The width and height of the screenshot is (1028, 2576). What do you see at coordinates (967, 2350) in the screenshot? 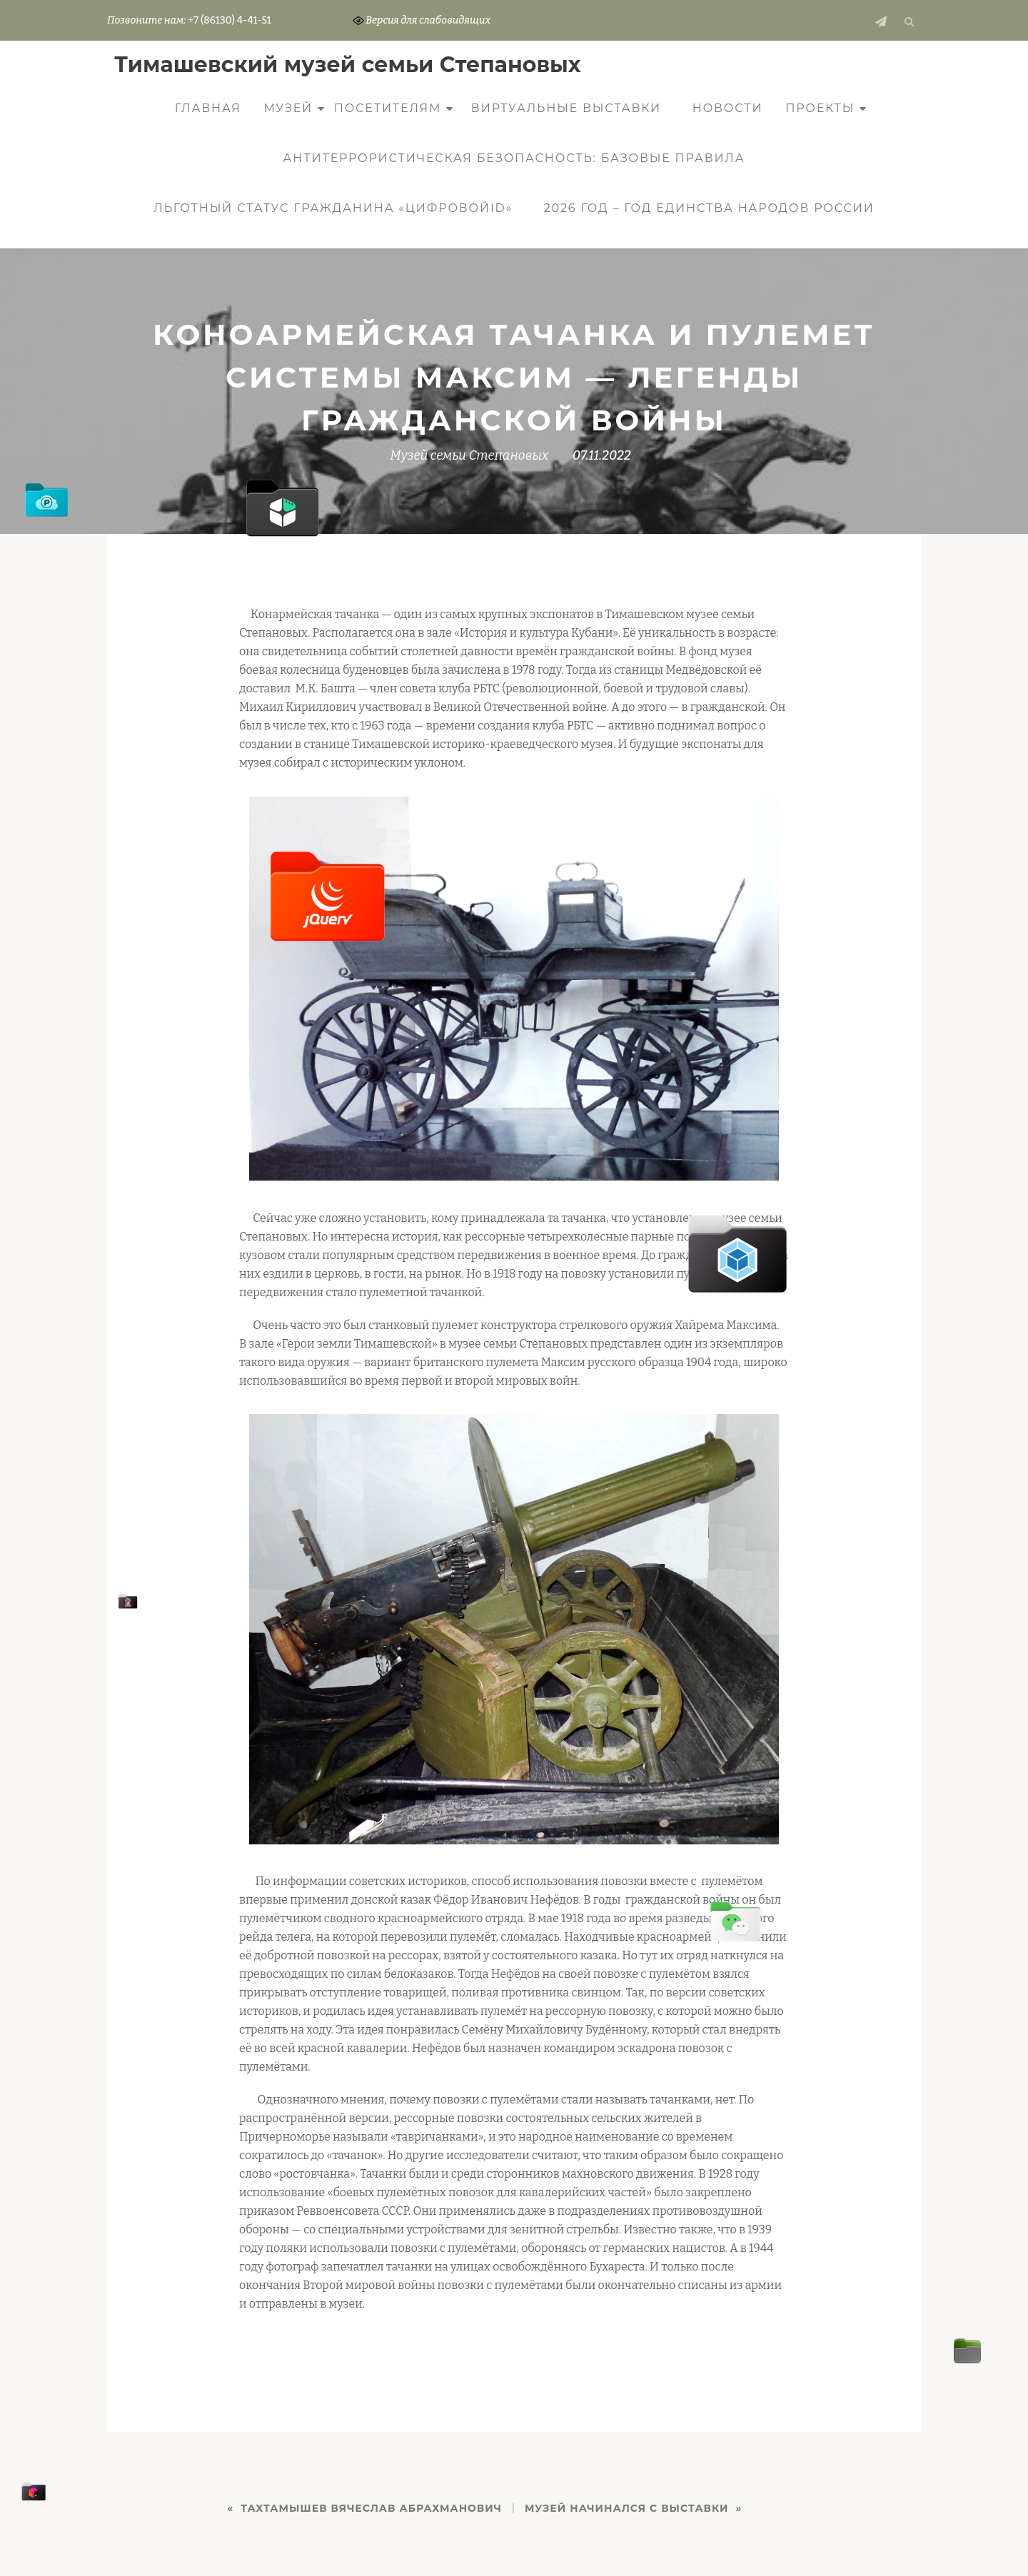
I see `open folder containing files` at bounding box center [967, 2350].